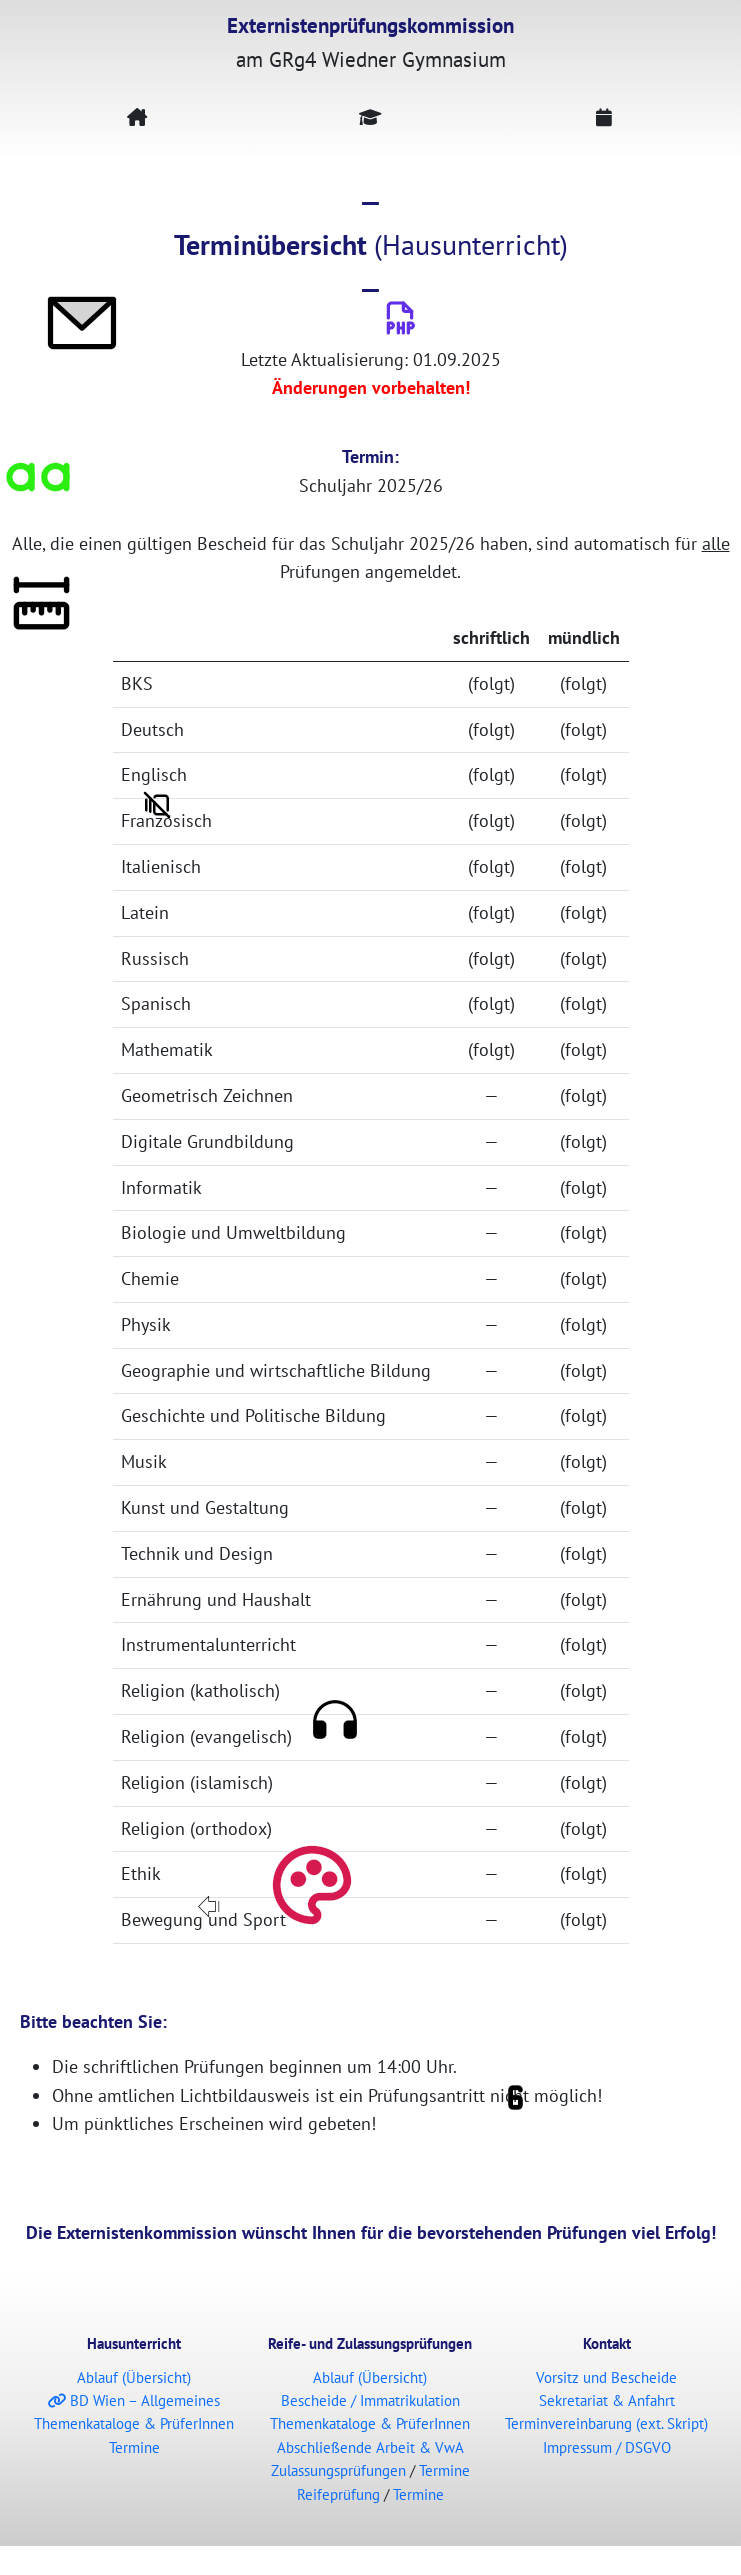  I want to click on switch text to lowercase, so click(38, 466).